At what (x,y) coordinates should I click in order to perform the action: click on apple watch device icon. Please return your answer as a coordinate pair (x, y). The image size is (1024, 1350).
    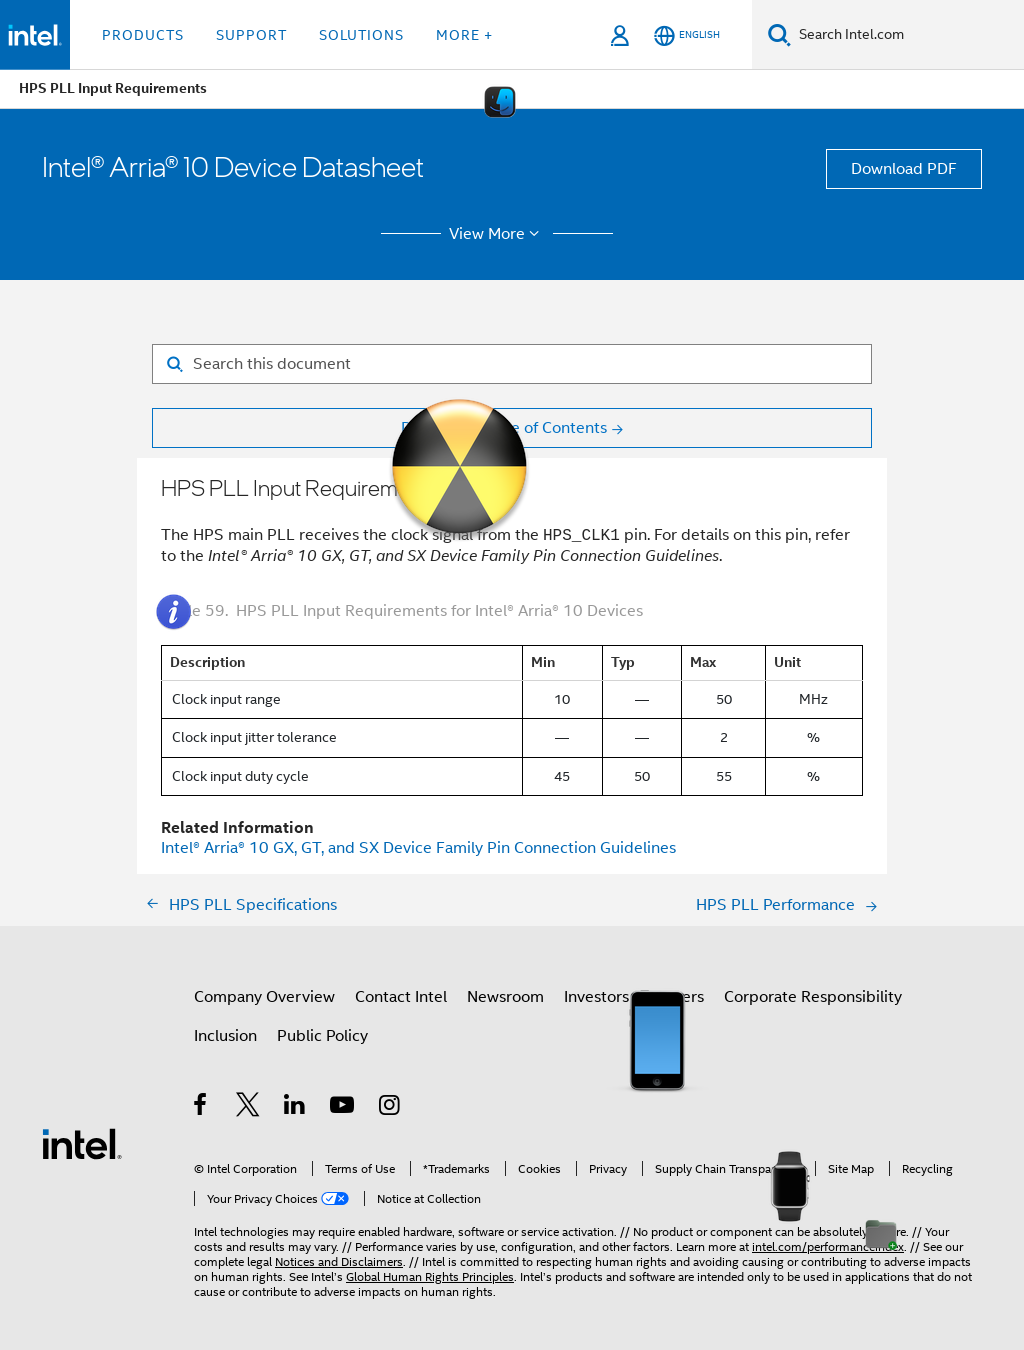
    Looking at the image, I should click on (789, 1186).